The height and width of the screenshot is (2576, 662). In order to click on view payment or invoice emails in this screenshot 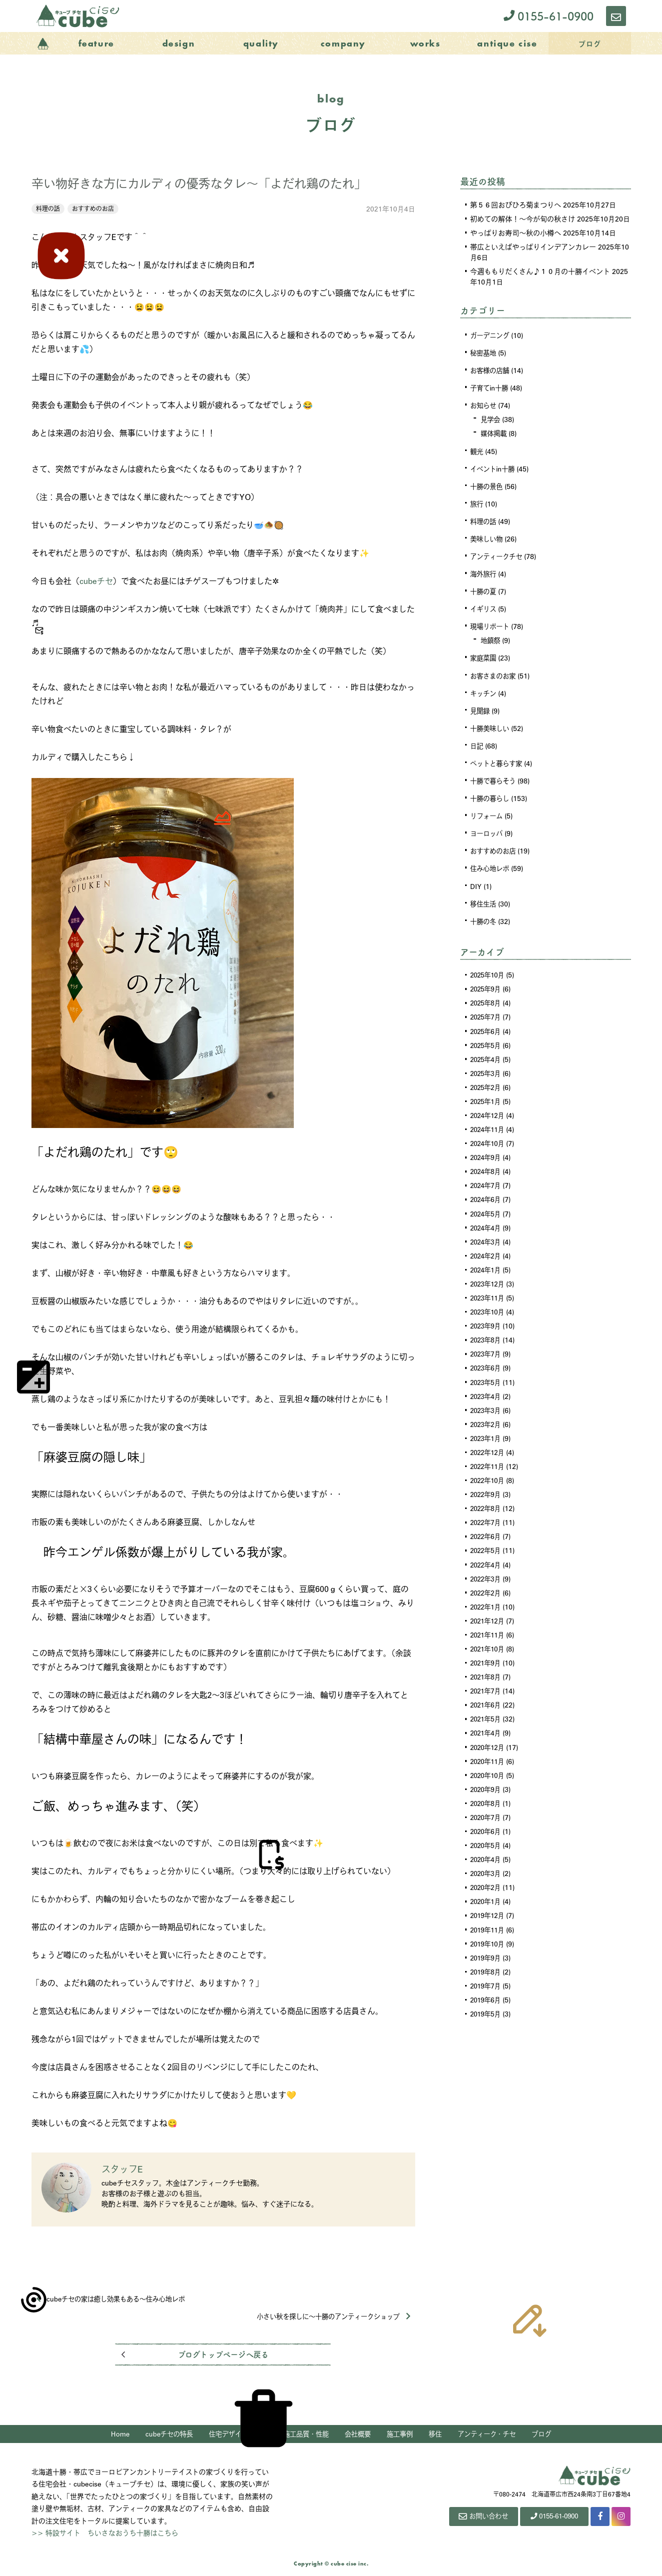, I will do `click(39, 630)`.